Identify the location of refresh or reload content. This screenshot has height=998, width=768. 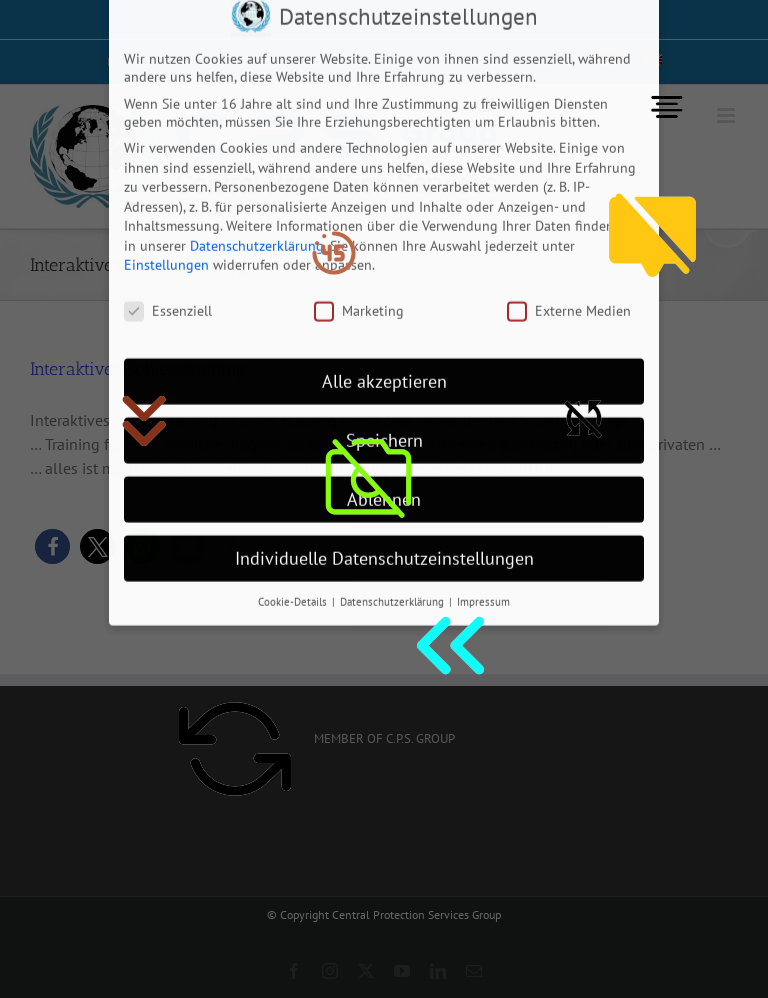
(235, 749).